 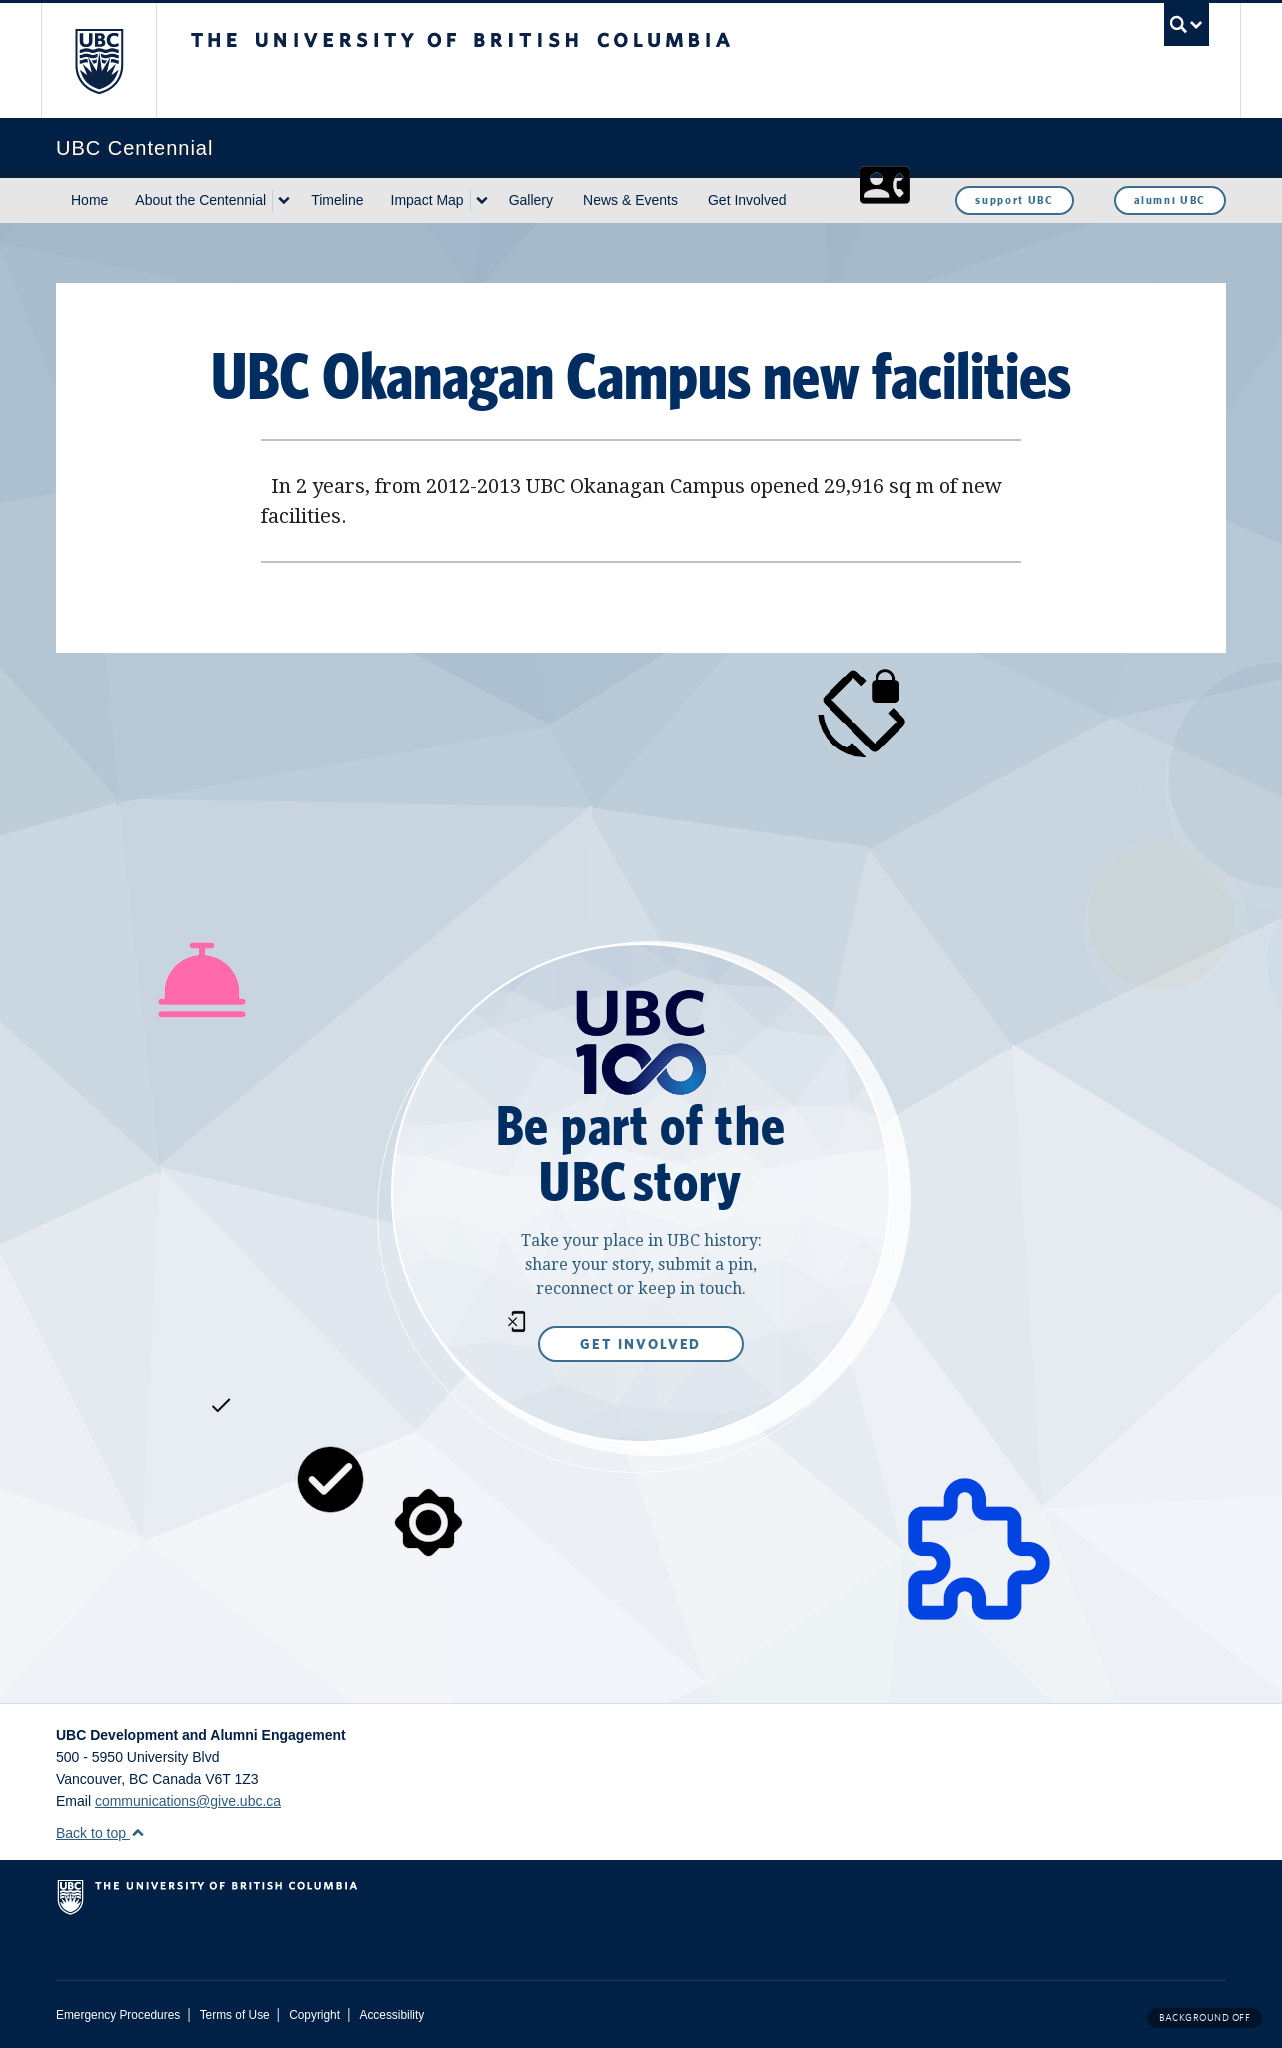 What do you see at coordinates (202, 983) in the screenshot?
I see `request service or assistance` at bounding box center [202, 983].